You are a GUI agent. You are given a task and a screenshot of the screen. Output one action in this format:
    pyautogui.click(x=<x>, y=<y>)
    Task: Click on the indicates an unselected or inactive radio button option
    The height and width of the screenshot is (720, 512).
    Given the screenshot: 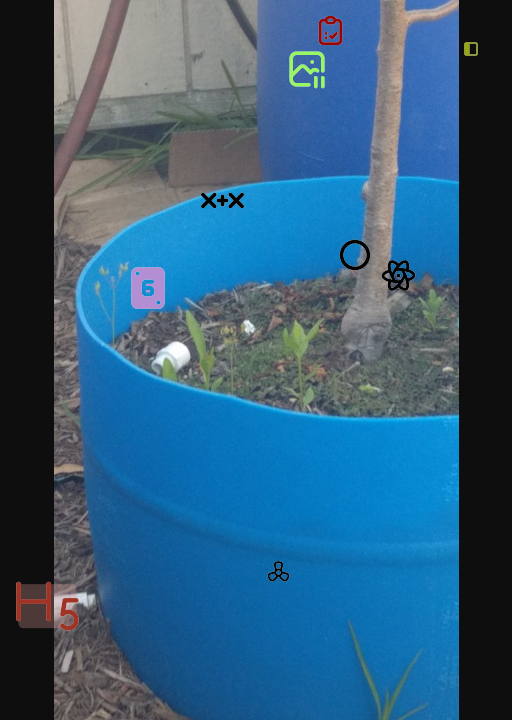 What is the action you would take?
    pyautogui.click(x=355, y=255)
    